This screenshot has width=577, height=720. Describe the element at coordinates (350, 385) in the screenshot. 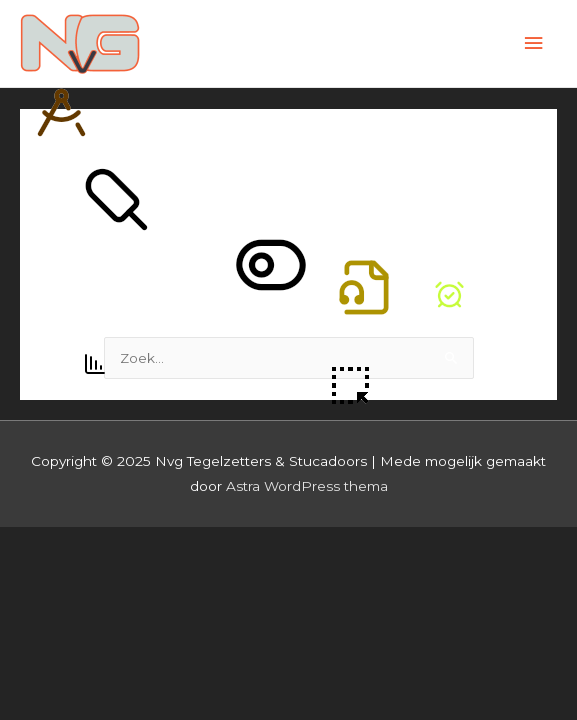

I see `select or highlight an area` at that location.